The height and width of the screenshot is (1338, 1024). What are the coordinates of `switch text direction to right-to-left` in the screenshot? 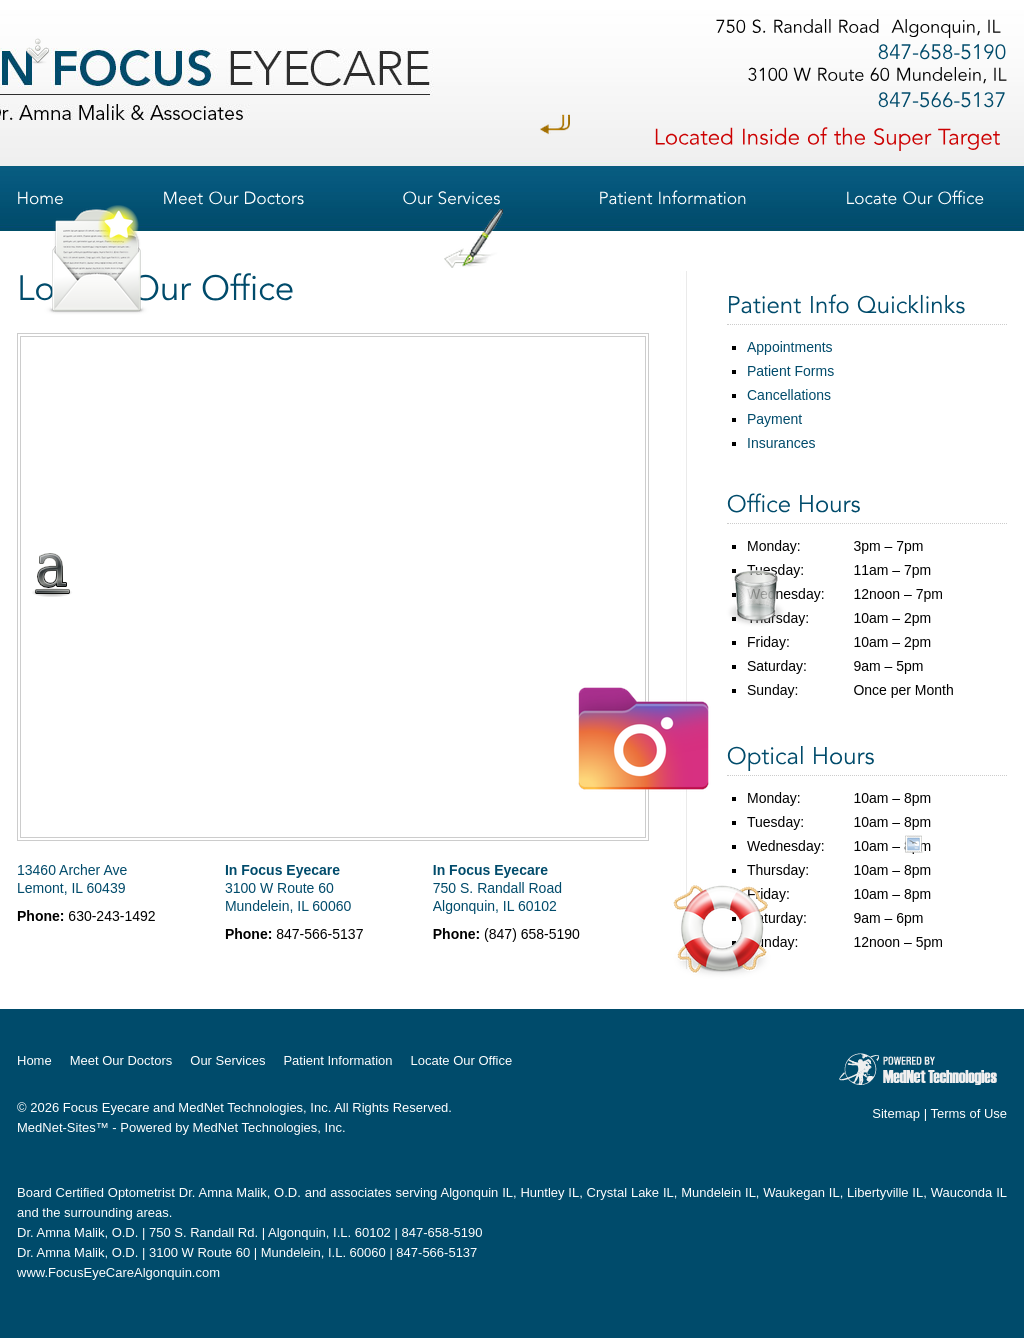 It's located at (473, 238).